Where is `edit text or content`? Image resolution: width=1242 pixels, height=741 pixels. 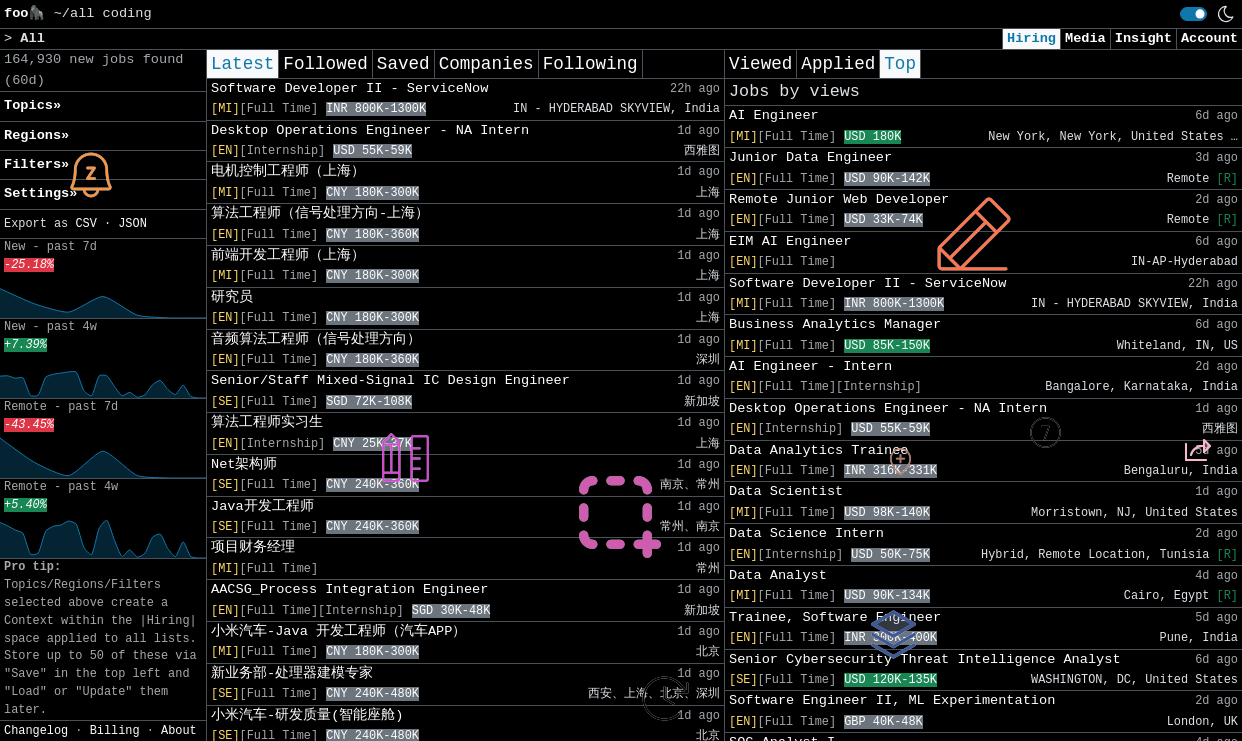 edit text or content is located at coordinates (972, 235).